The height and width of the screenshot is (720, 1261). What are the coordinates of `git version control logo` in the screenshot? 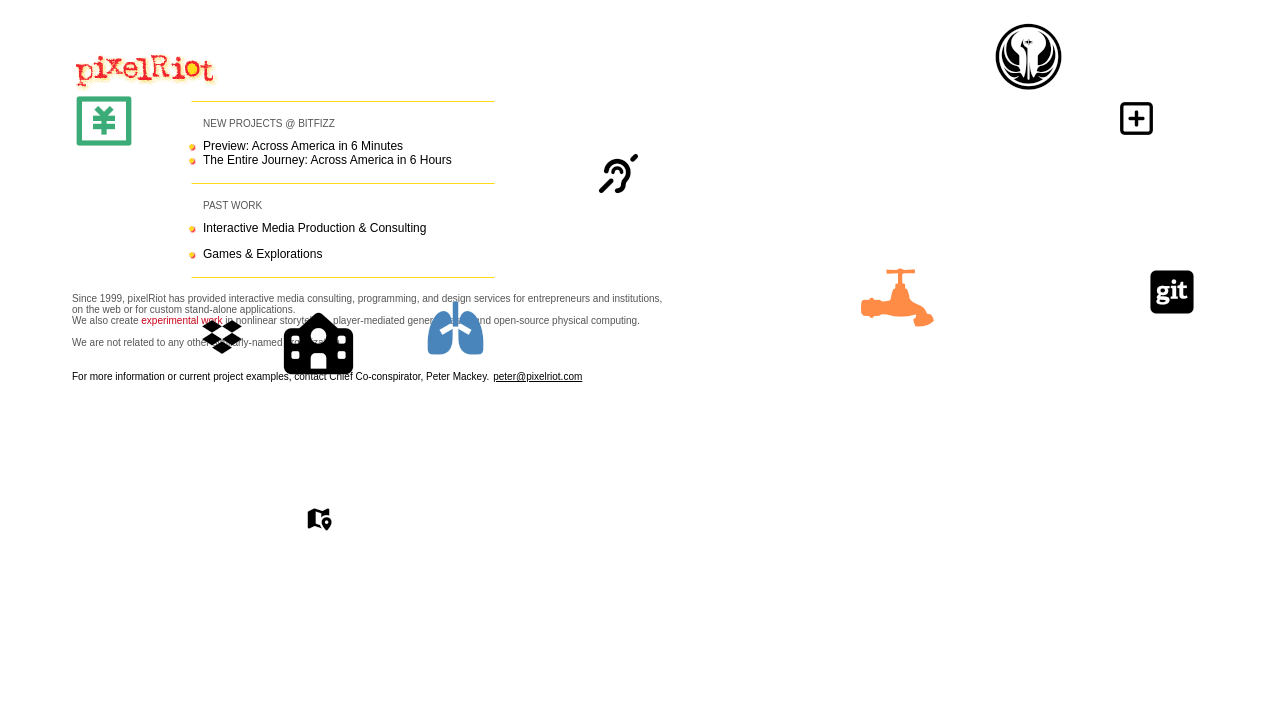 It's located at (1172, 292).